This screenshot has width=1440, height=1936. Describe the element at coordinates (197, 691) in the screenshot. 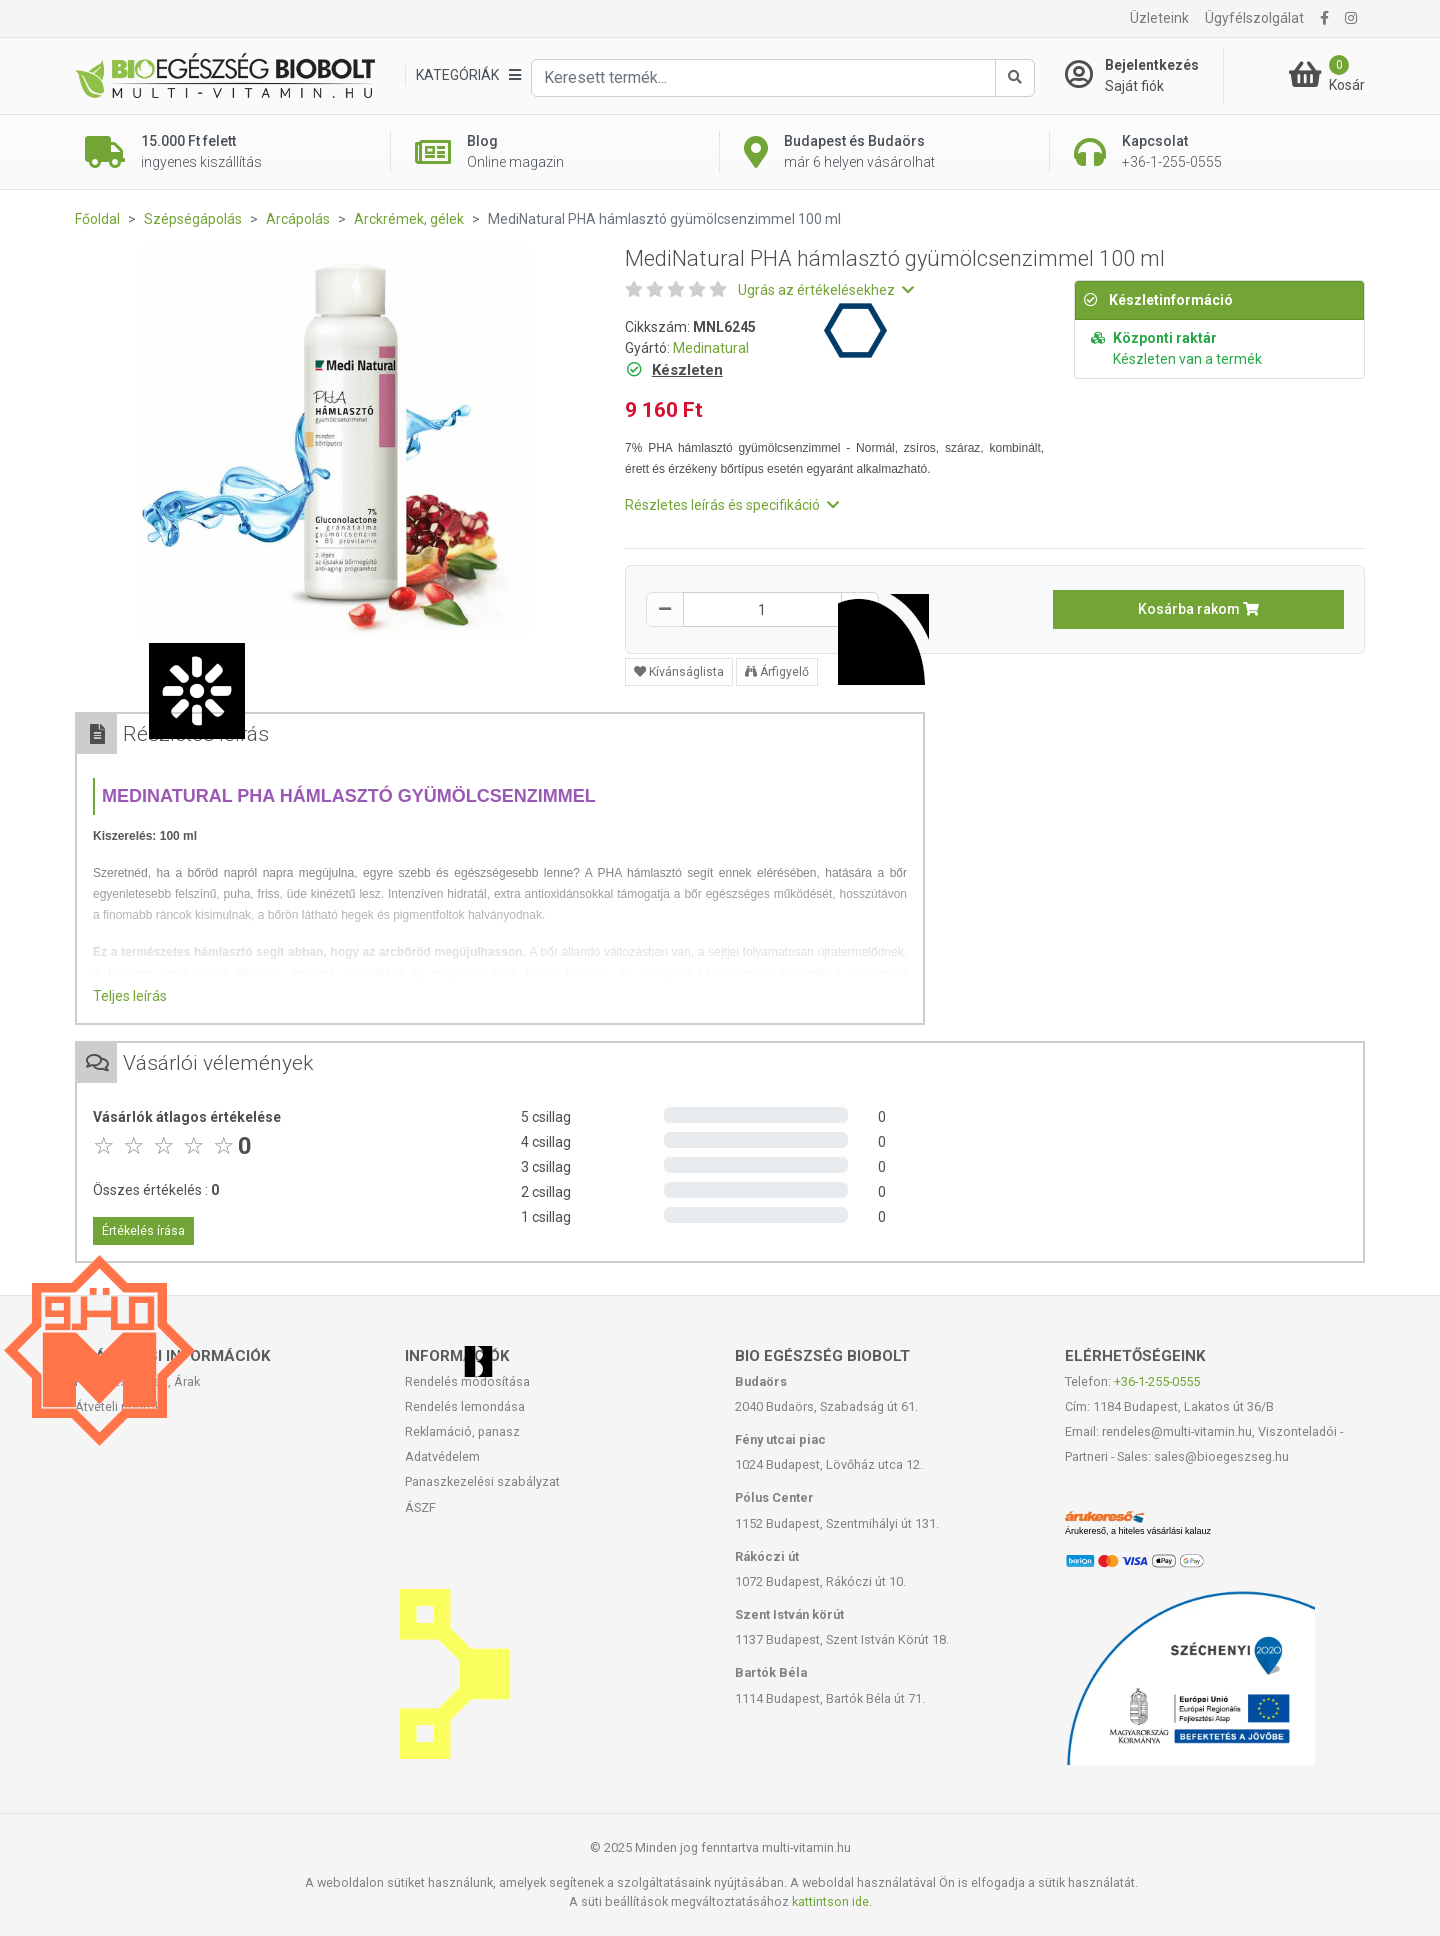

I see `kentico CMS platform logo` at that location.